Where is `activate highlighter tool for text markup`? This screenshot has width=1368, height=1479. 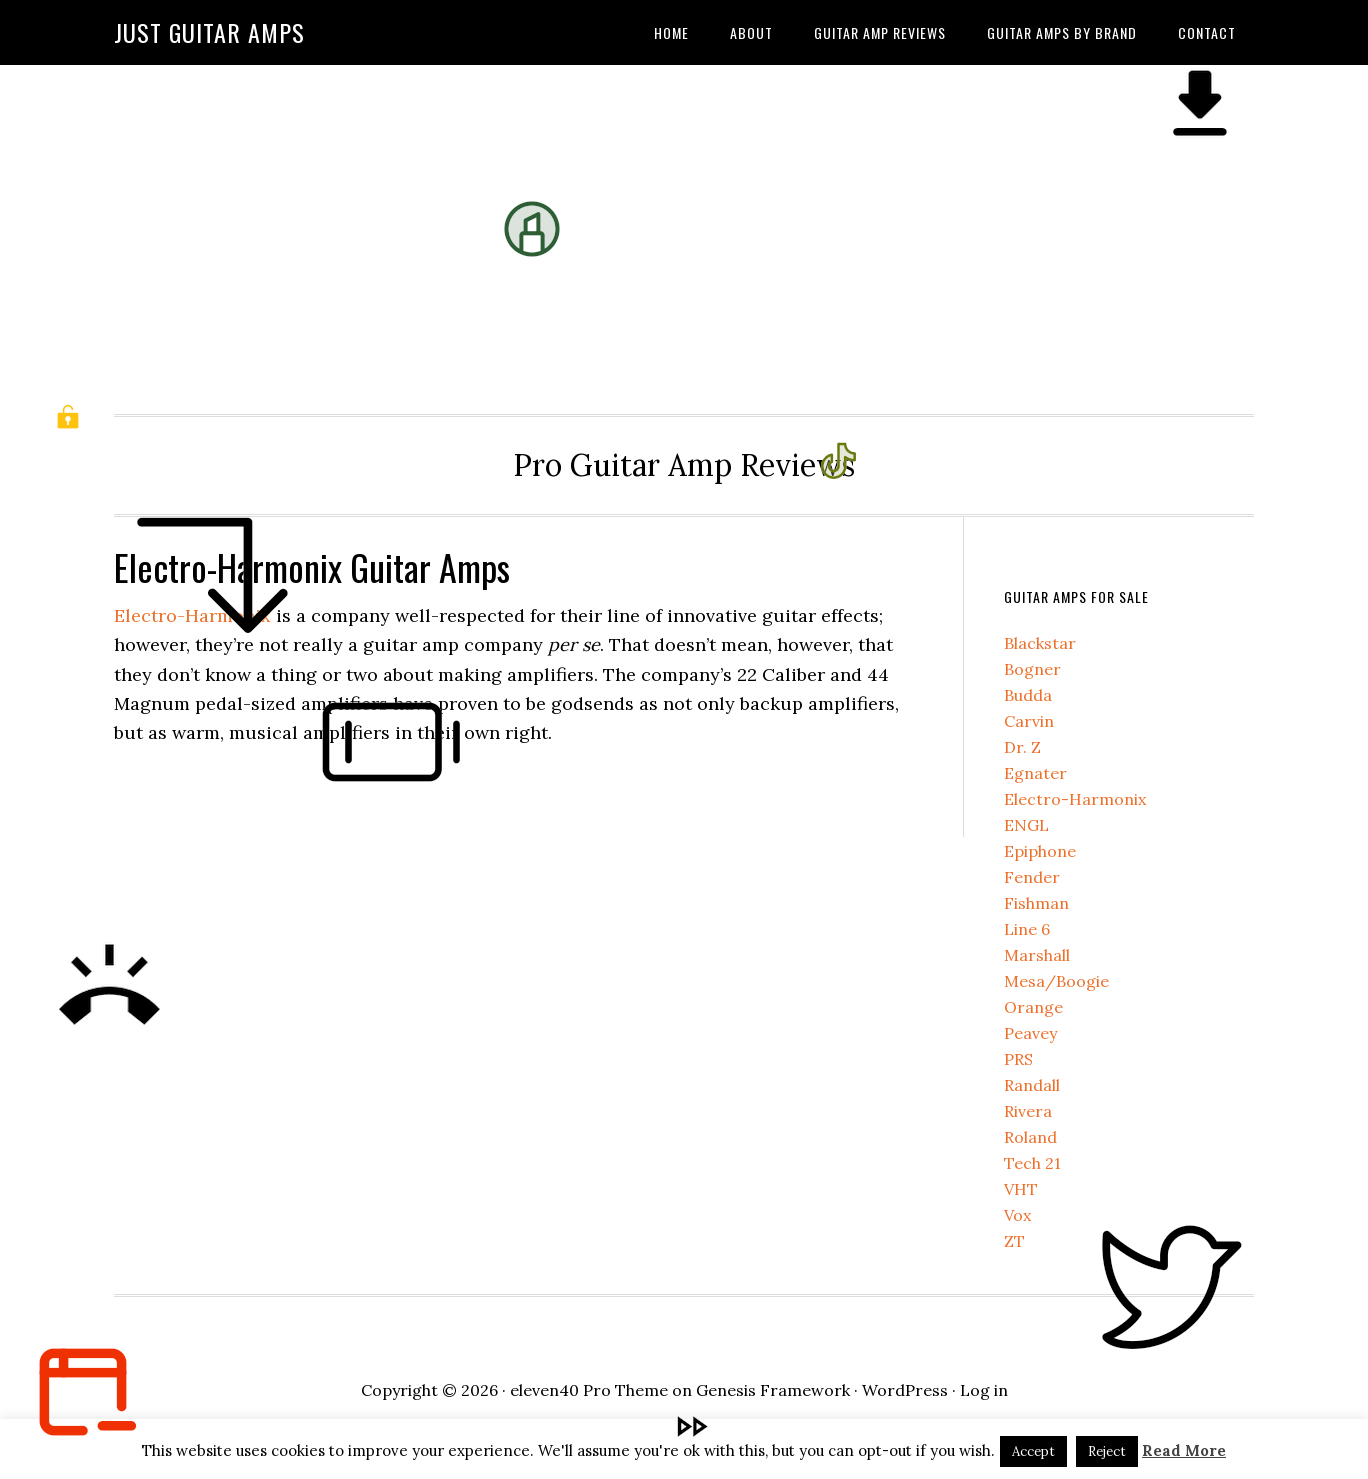 activate highlighter tool for text markup is located at coordinates (532, 229).